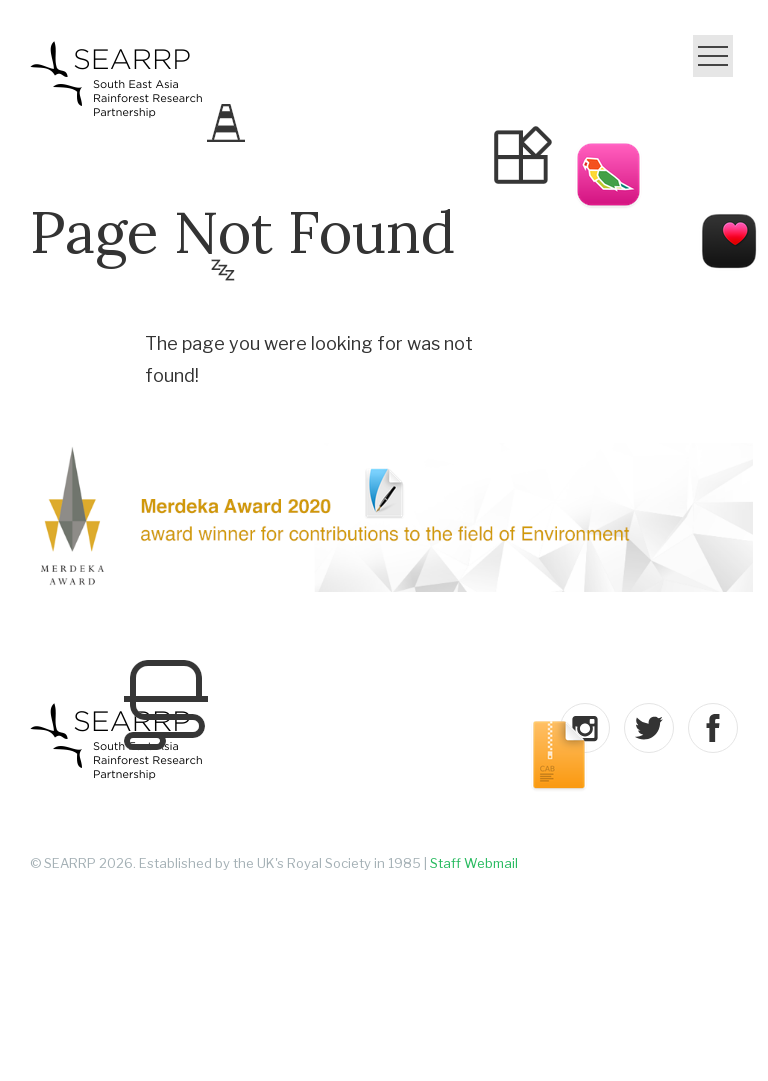 The width and height of the screenshot is (768, 1081). What do you see at coordinates (559, 756) in the screenshot?
I see `a compressed cabinet (.cab) archive file` at bounding box center [559, 756].